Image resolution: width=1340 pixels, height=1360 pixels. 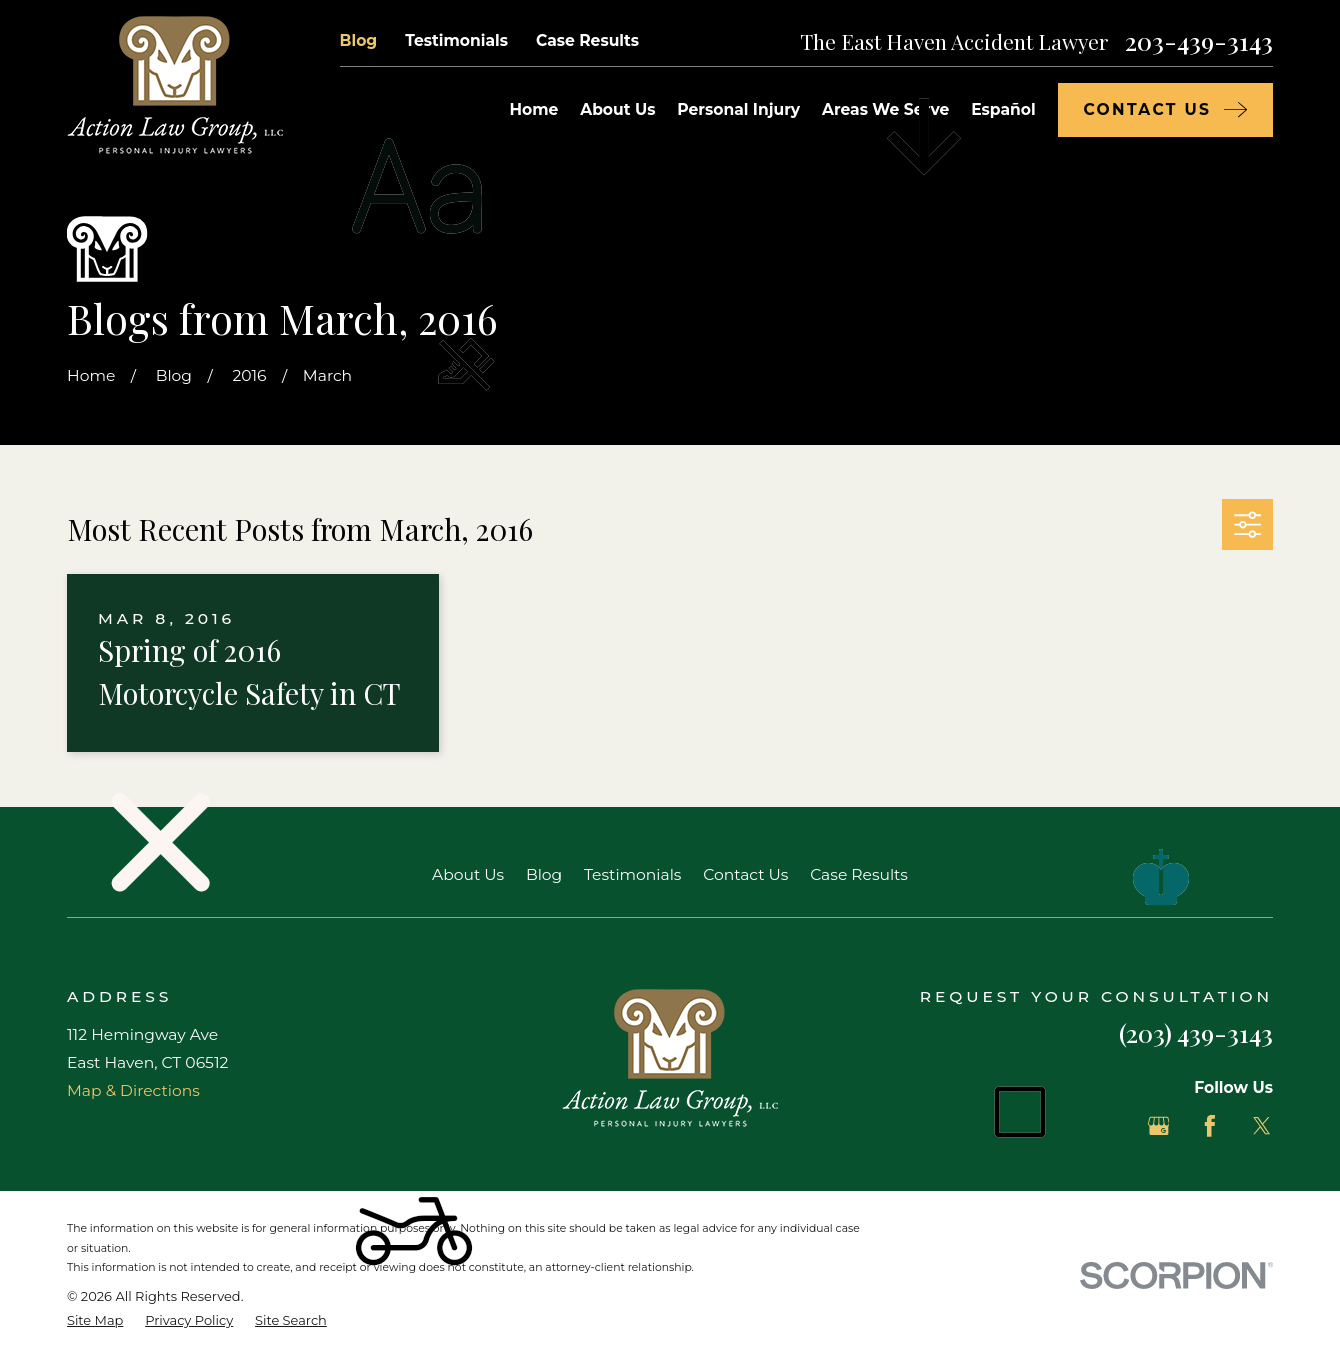 I want to click on change text formatting or font settings, so click(x=417, y=186).